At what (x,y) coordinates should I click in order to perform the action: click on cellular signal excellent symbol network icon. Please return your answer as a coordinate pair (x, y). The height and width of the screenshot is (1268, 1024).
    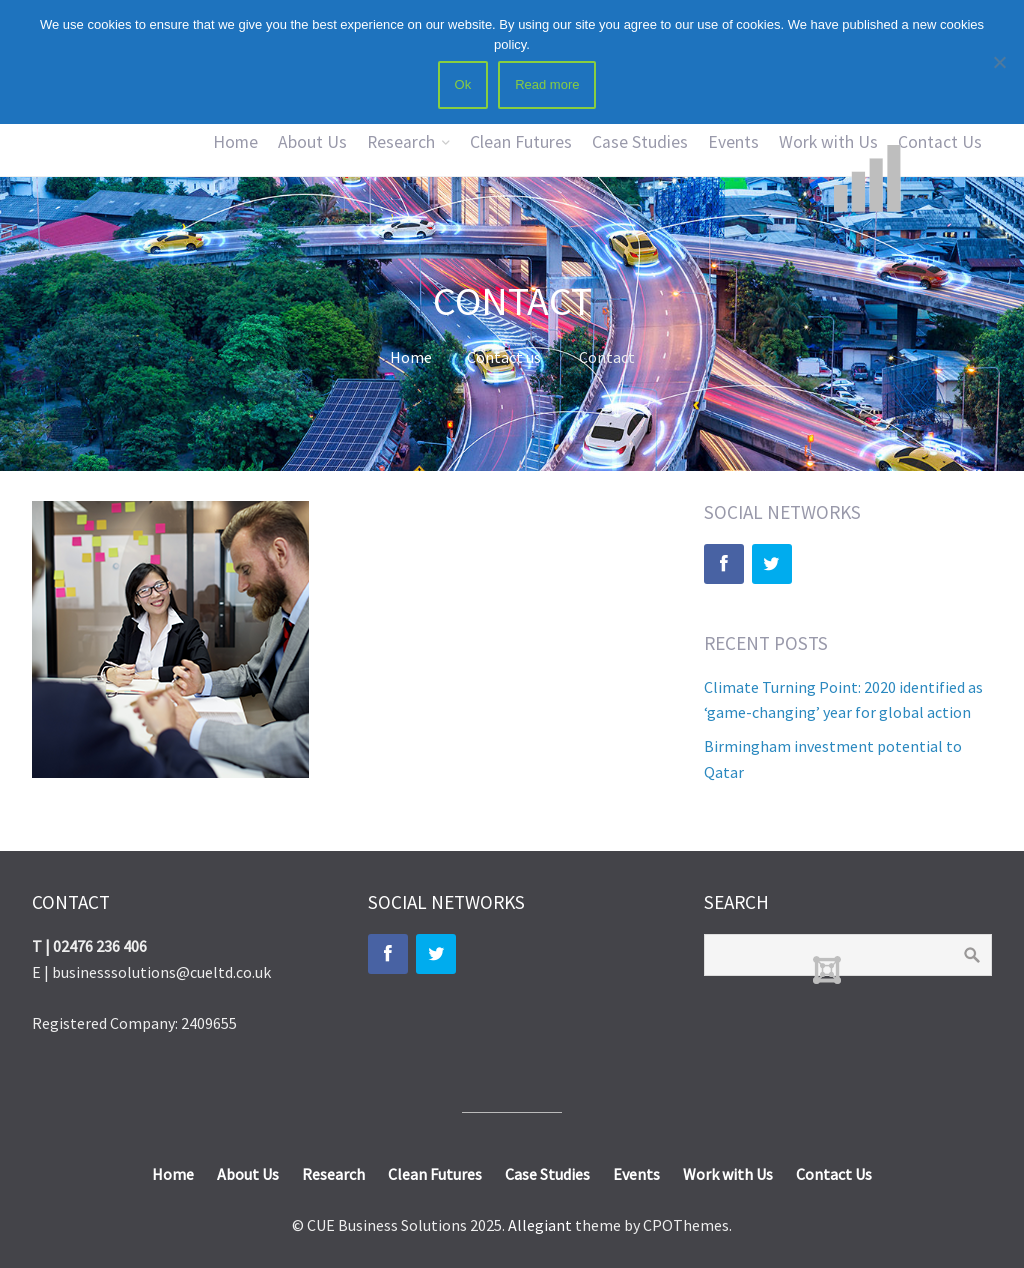
    Looking at the image, I should click on (869, 180).